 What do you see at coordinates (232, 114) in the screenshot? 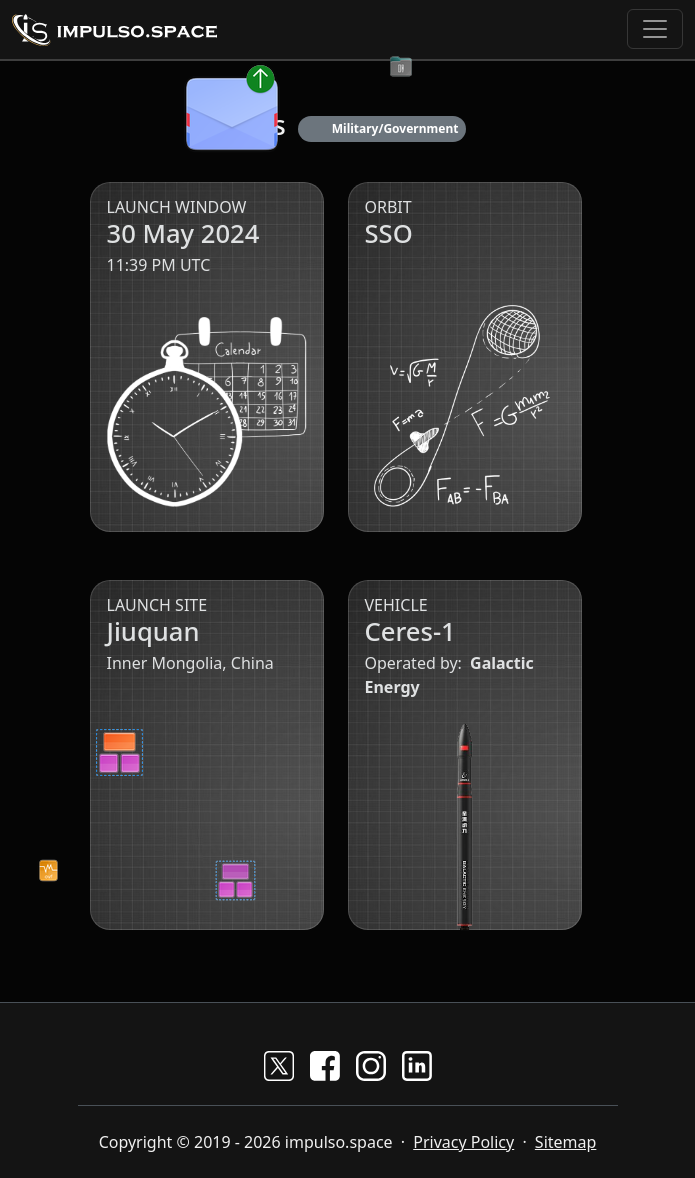
I see `message sent successfully` at bounding box center [232, 114].